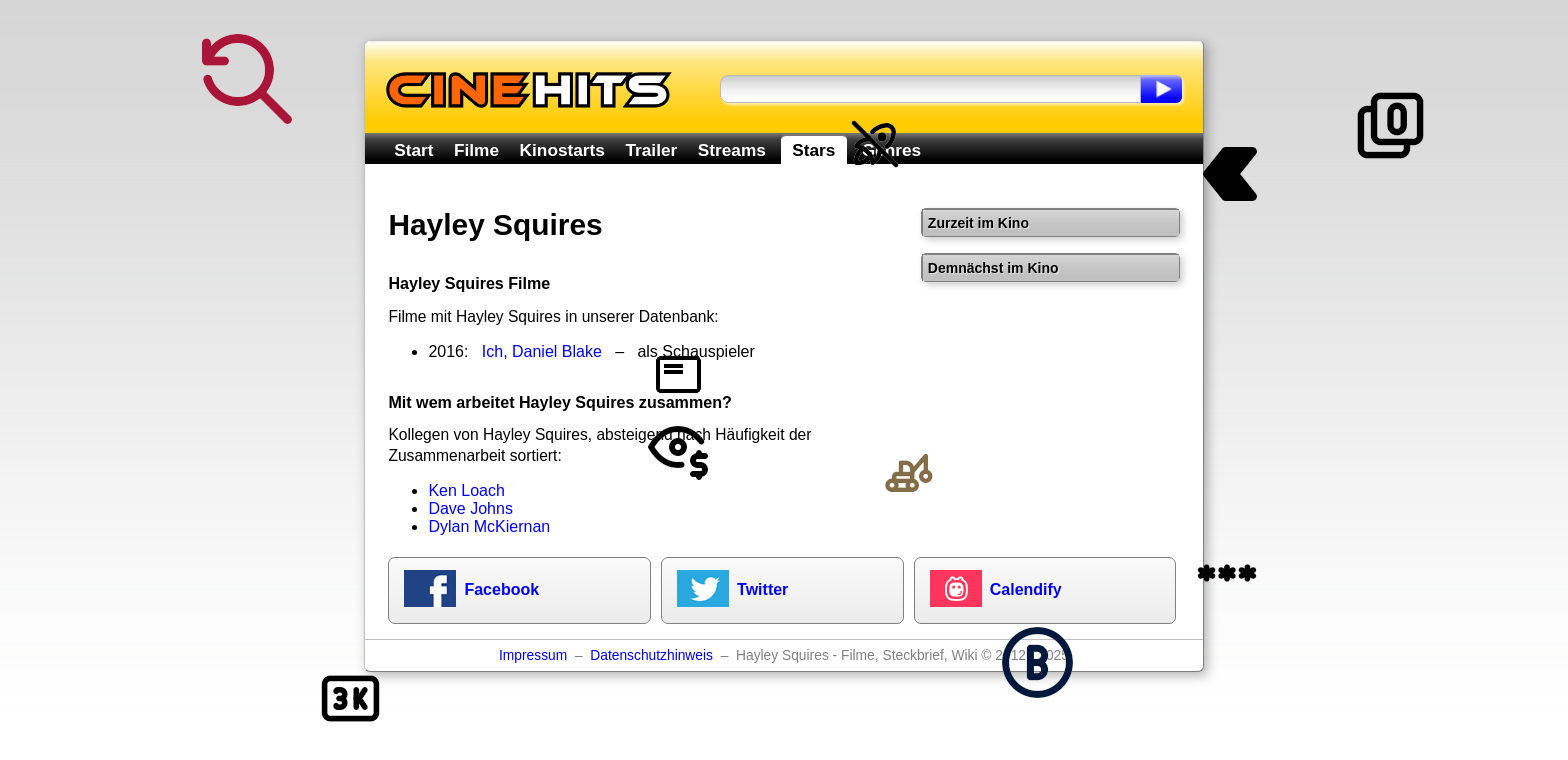 This screenshot has height=760, width=1568. I want to click on reset zoom to default level, so click(247, 79).